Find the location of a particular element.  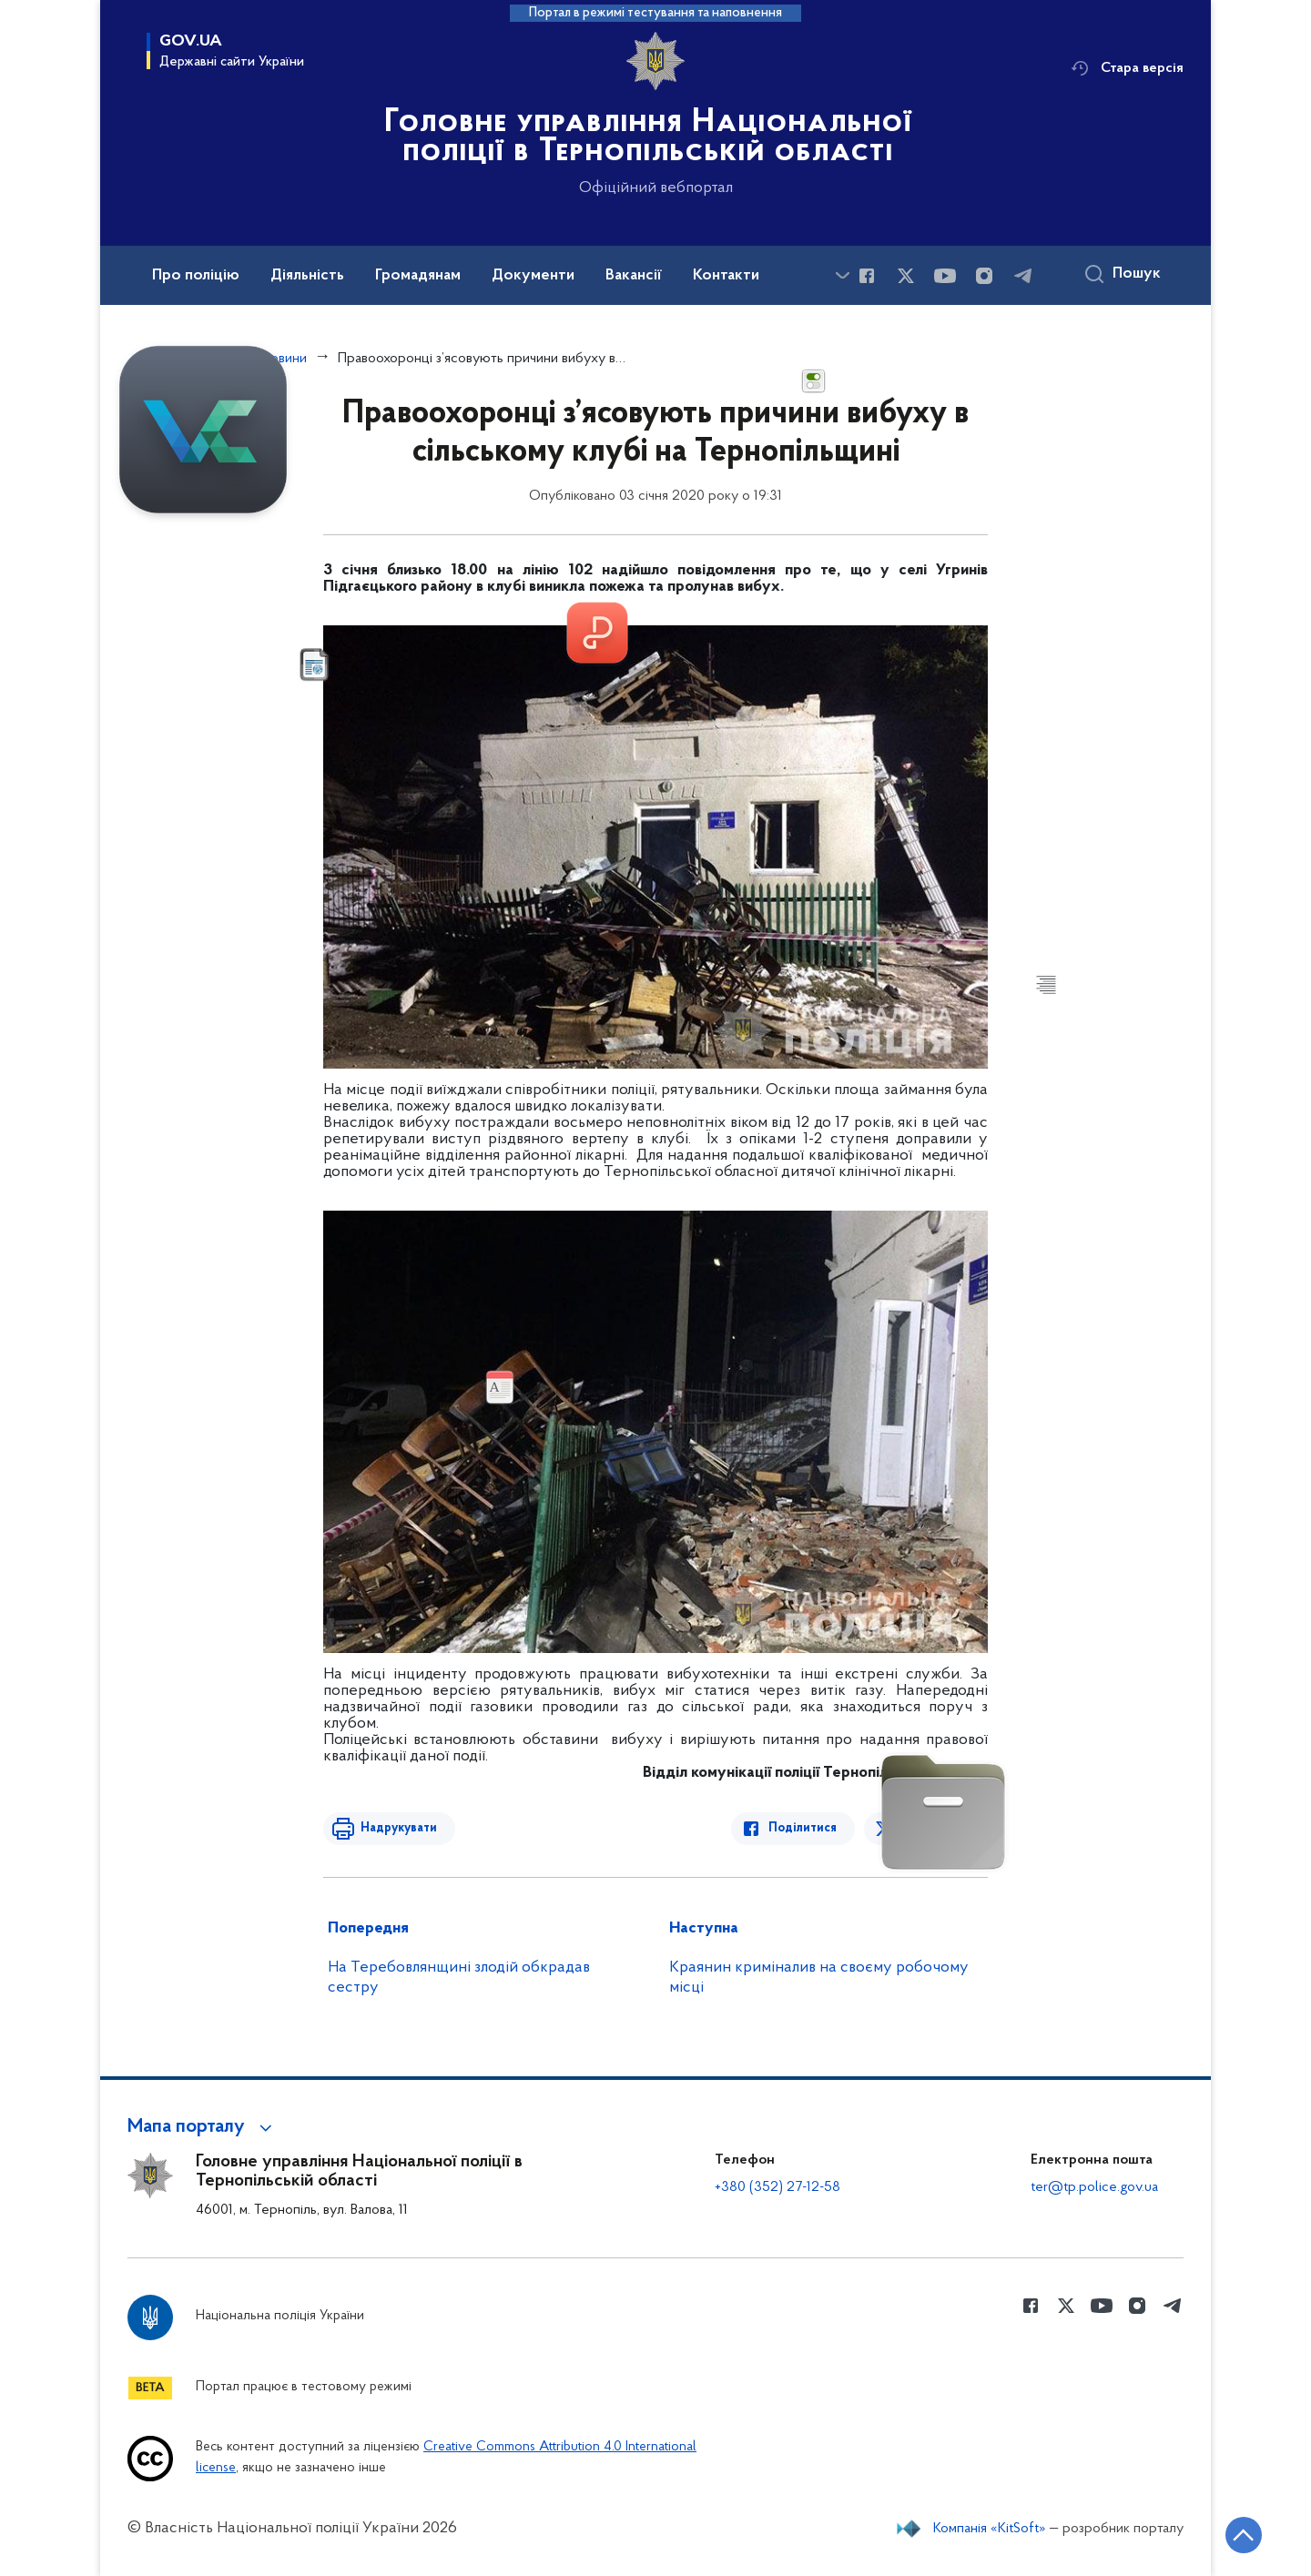

open desktop preferences or settings is located at coordinates (813, 380).